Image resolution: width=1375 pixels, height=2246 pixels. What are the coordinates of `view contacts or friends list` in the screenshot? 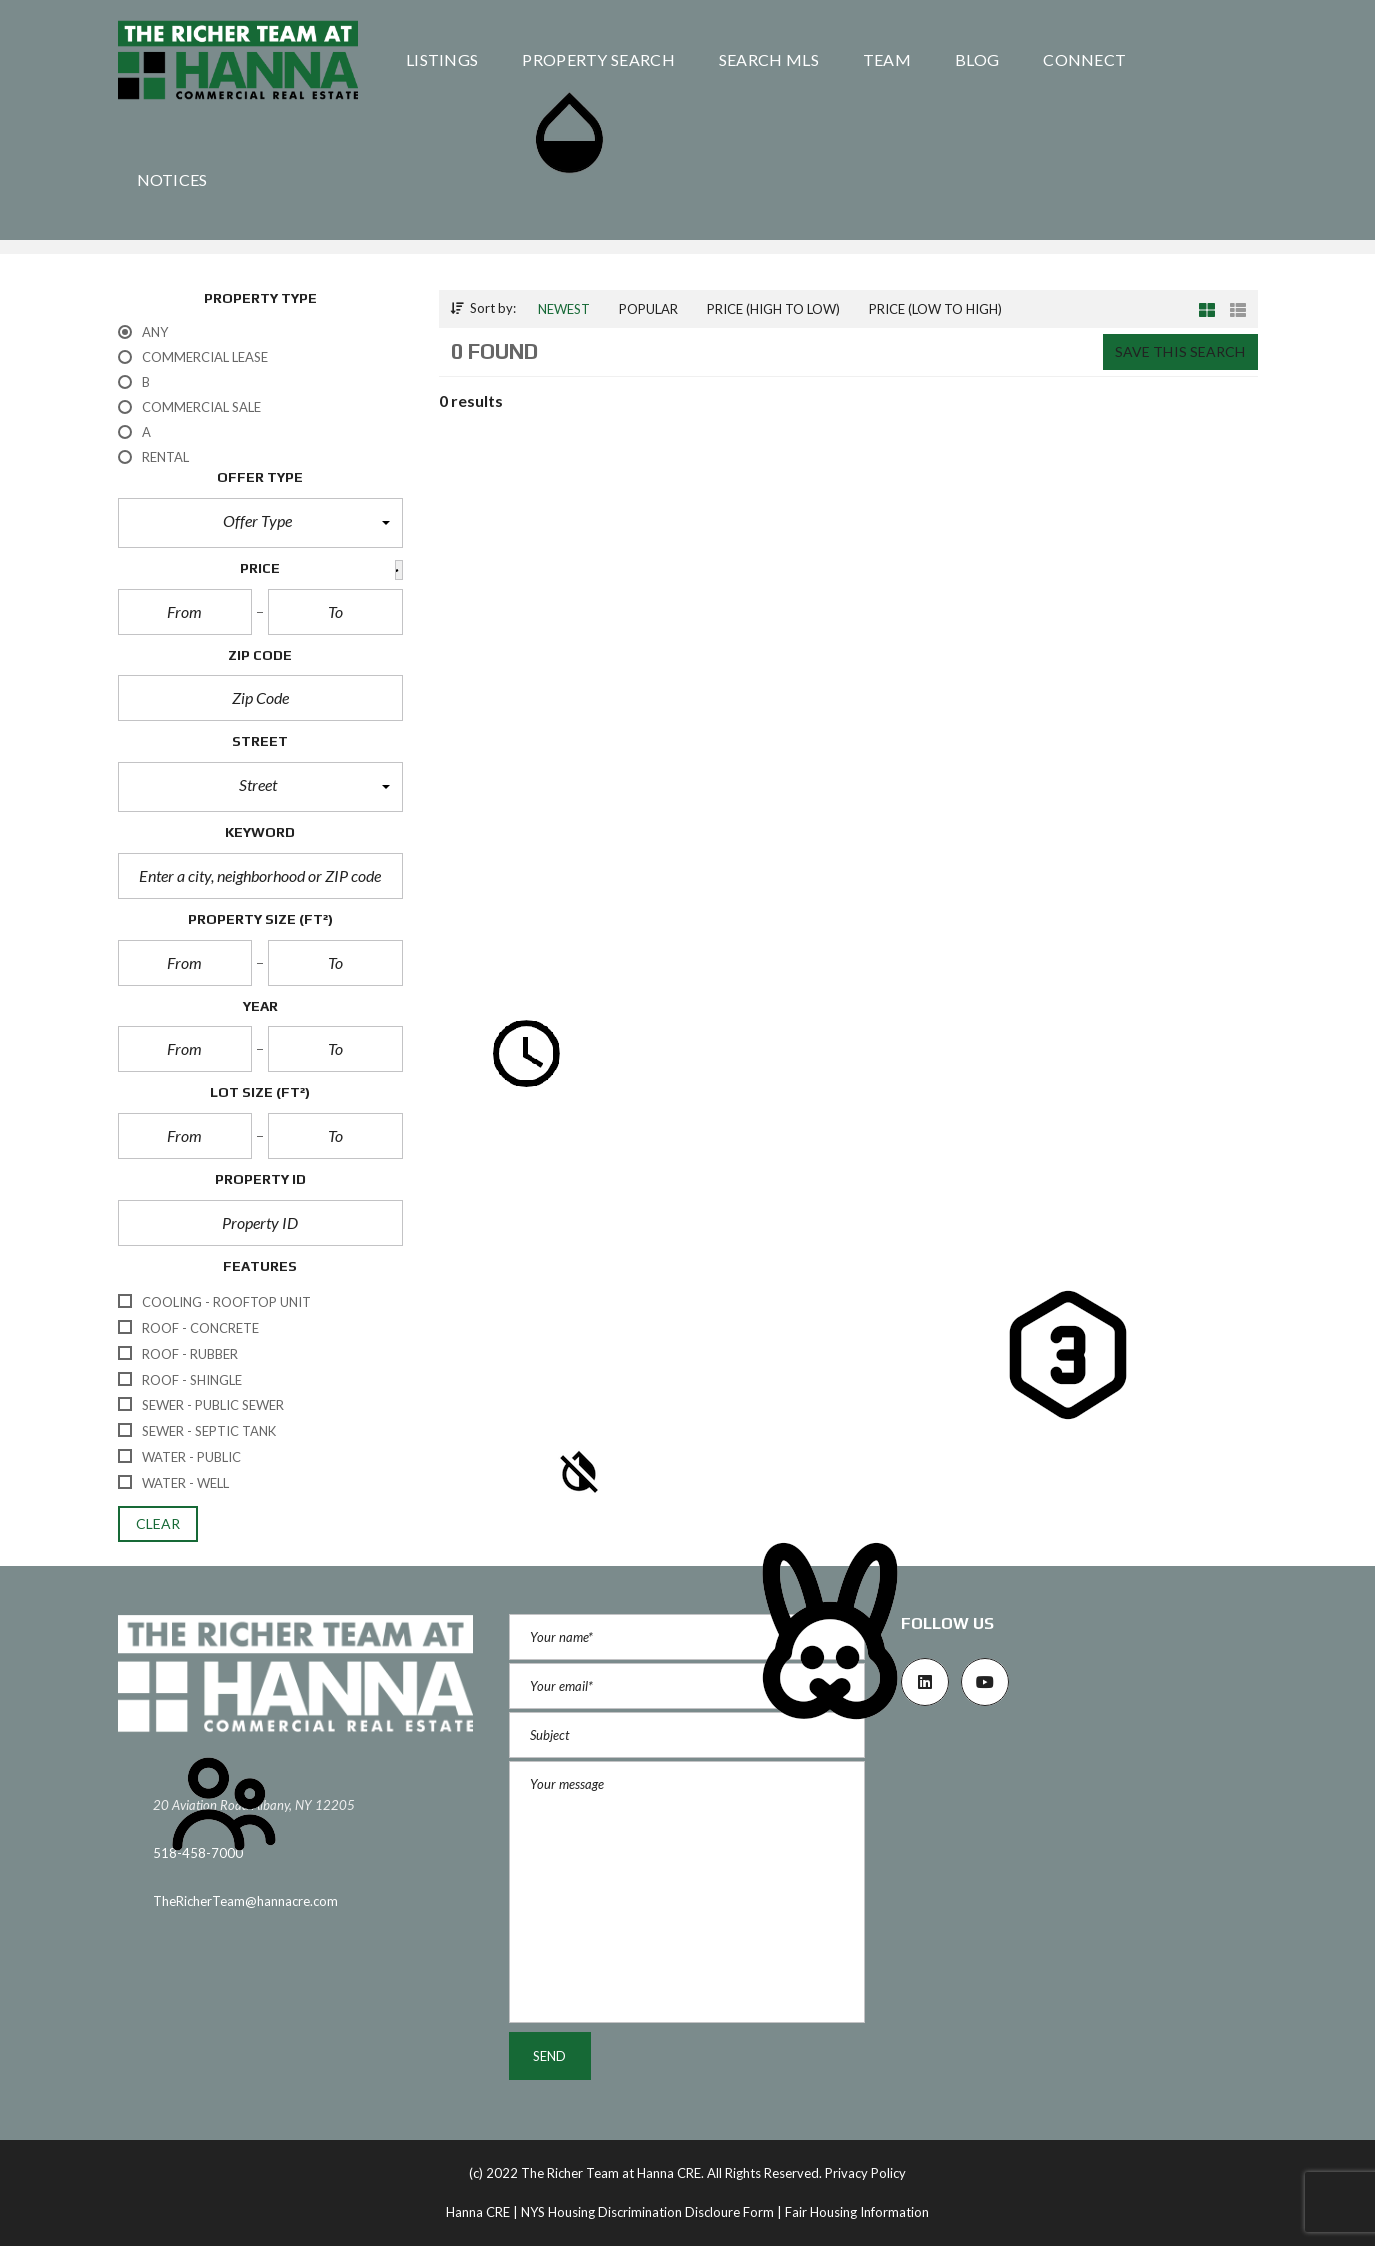 It's located at (224, 1804).